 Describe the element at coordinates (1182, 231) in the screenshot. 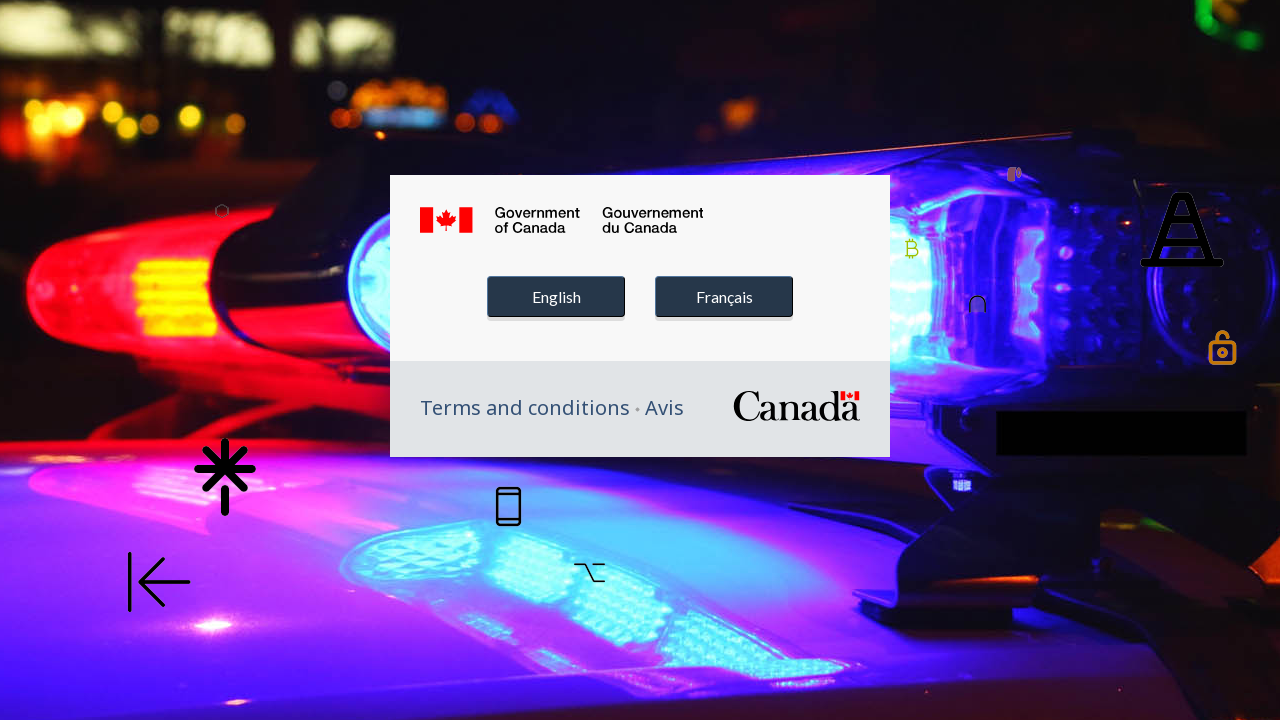

I see `indicates construction or maintenance in progress` at that location.